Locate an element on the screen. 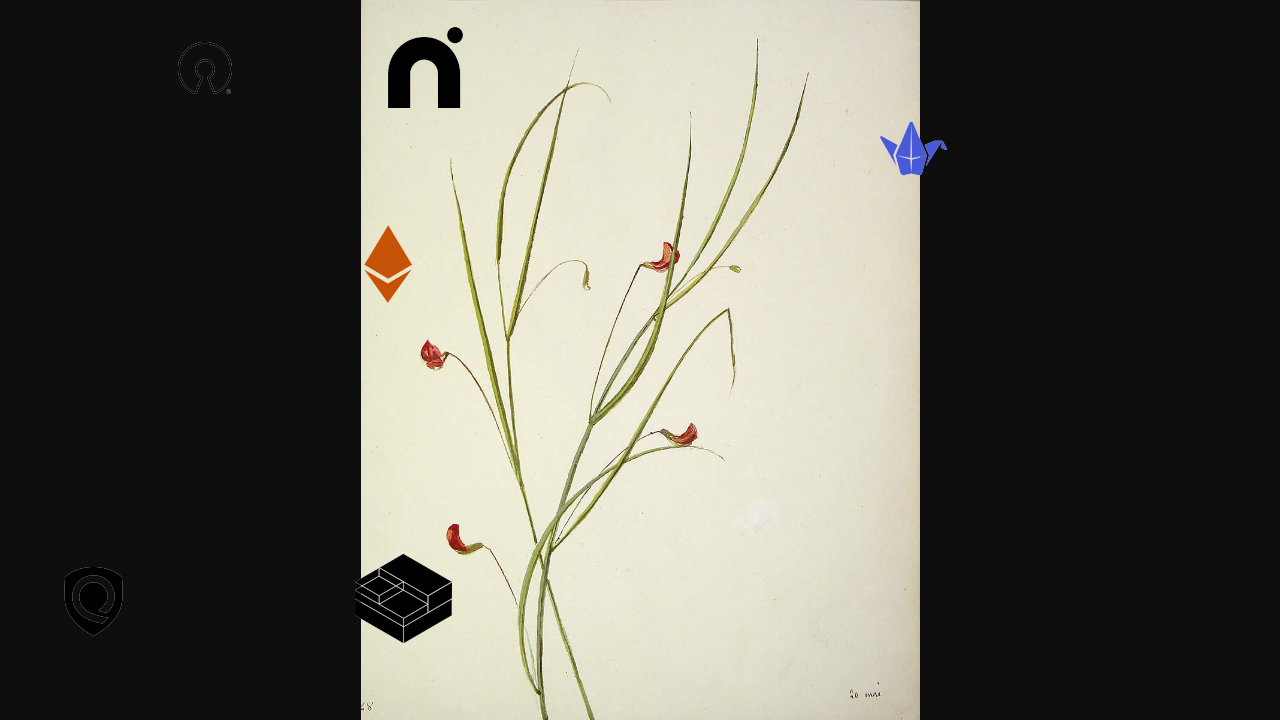 This screenshot has height=720, width=1280. Linux Containers (LXC) logo is located at coordinates (403, 598).